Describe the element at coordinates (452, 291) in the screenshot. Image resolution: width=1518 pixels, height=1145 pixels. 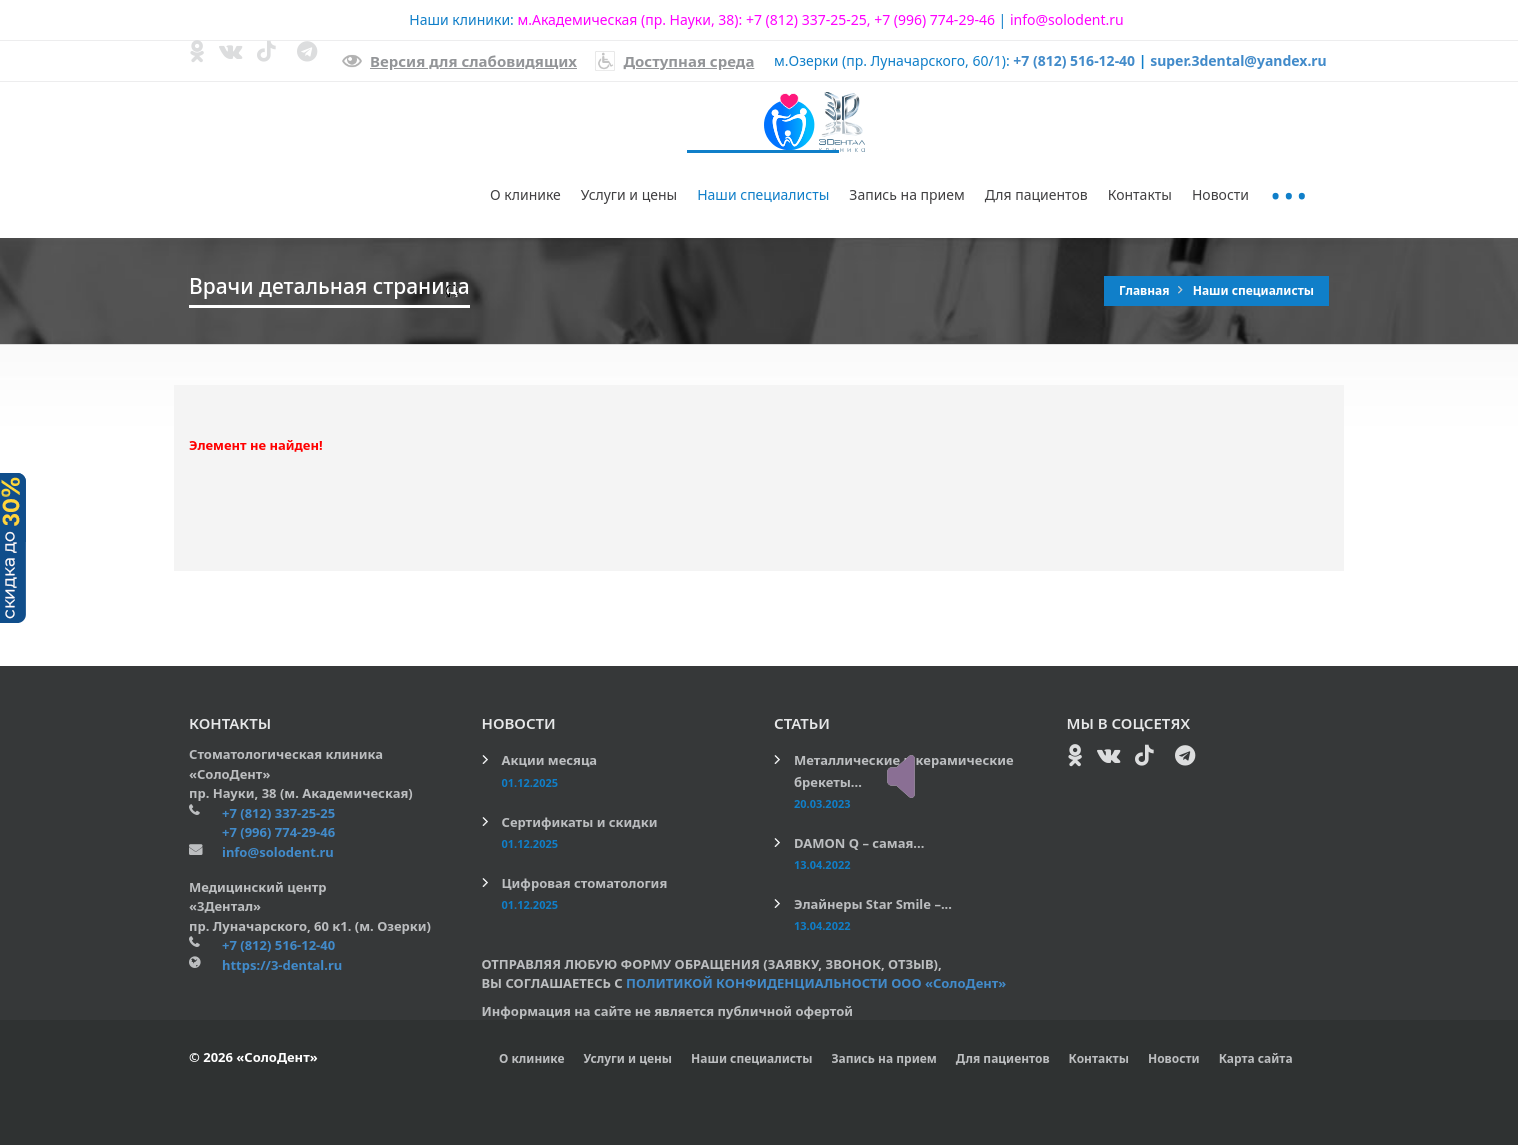
I see `rotate content counterclockwise` at that location.